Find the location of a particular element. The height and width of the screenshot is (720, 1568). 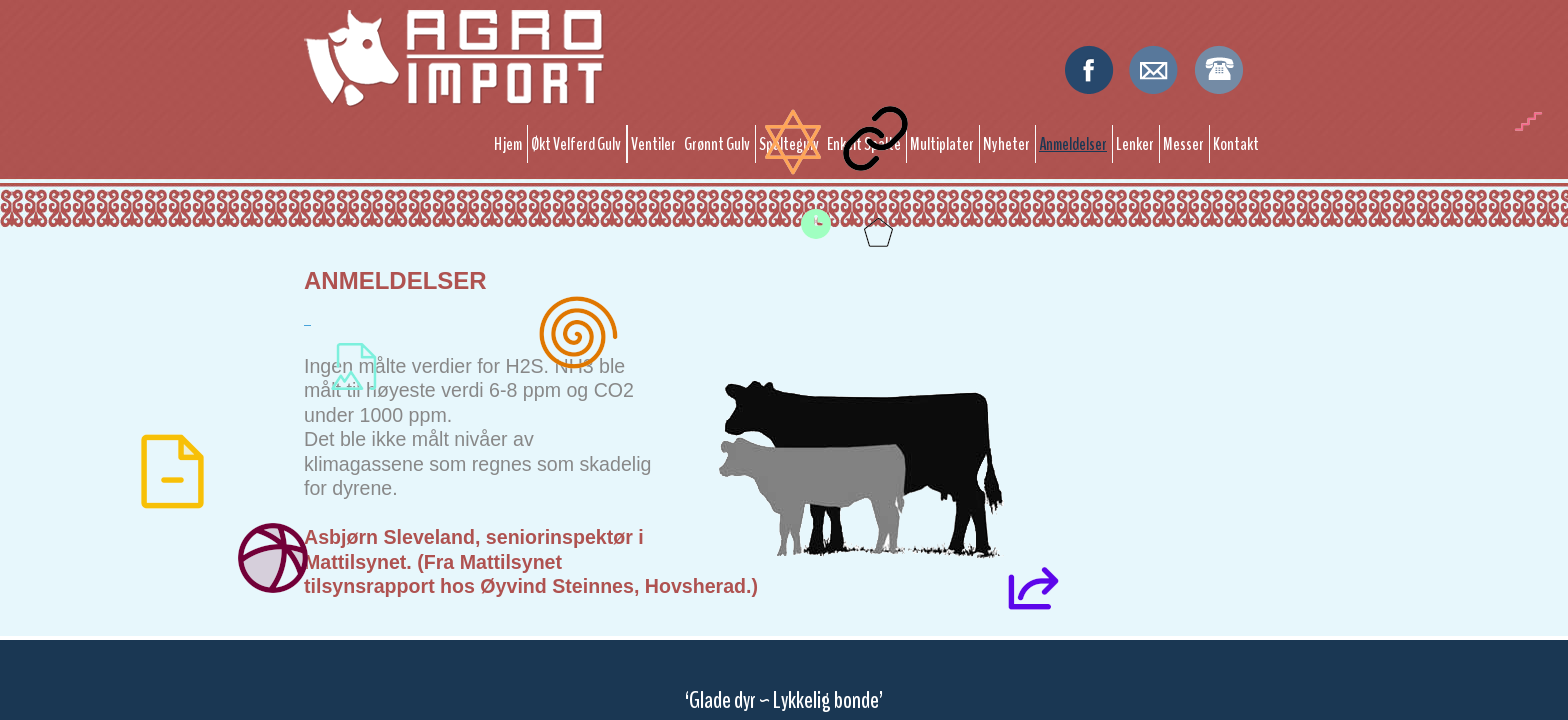

navigate to stairs or level changes is located at coordinates (1528, 121).